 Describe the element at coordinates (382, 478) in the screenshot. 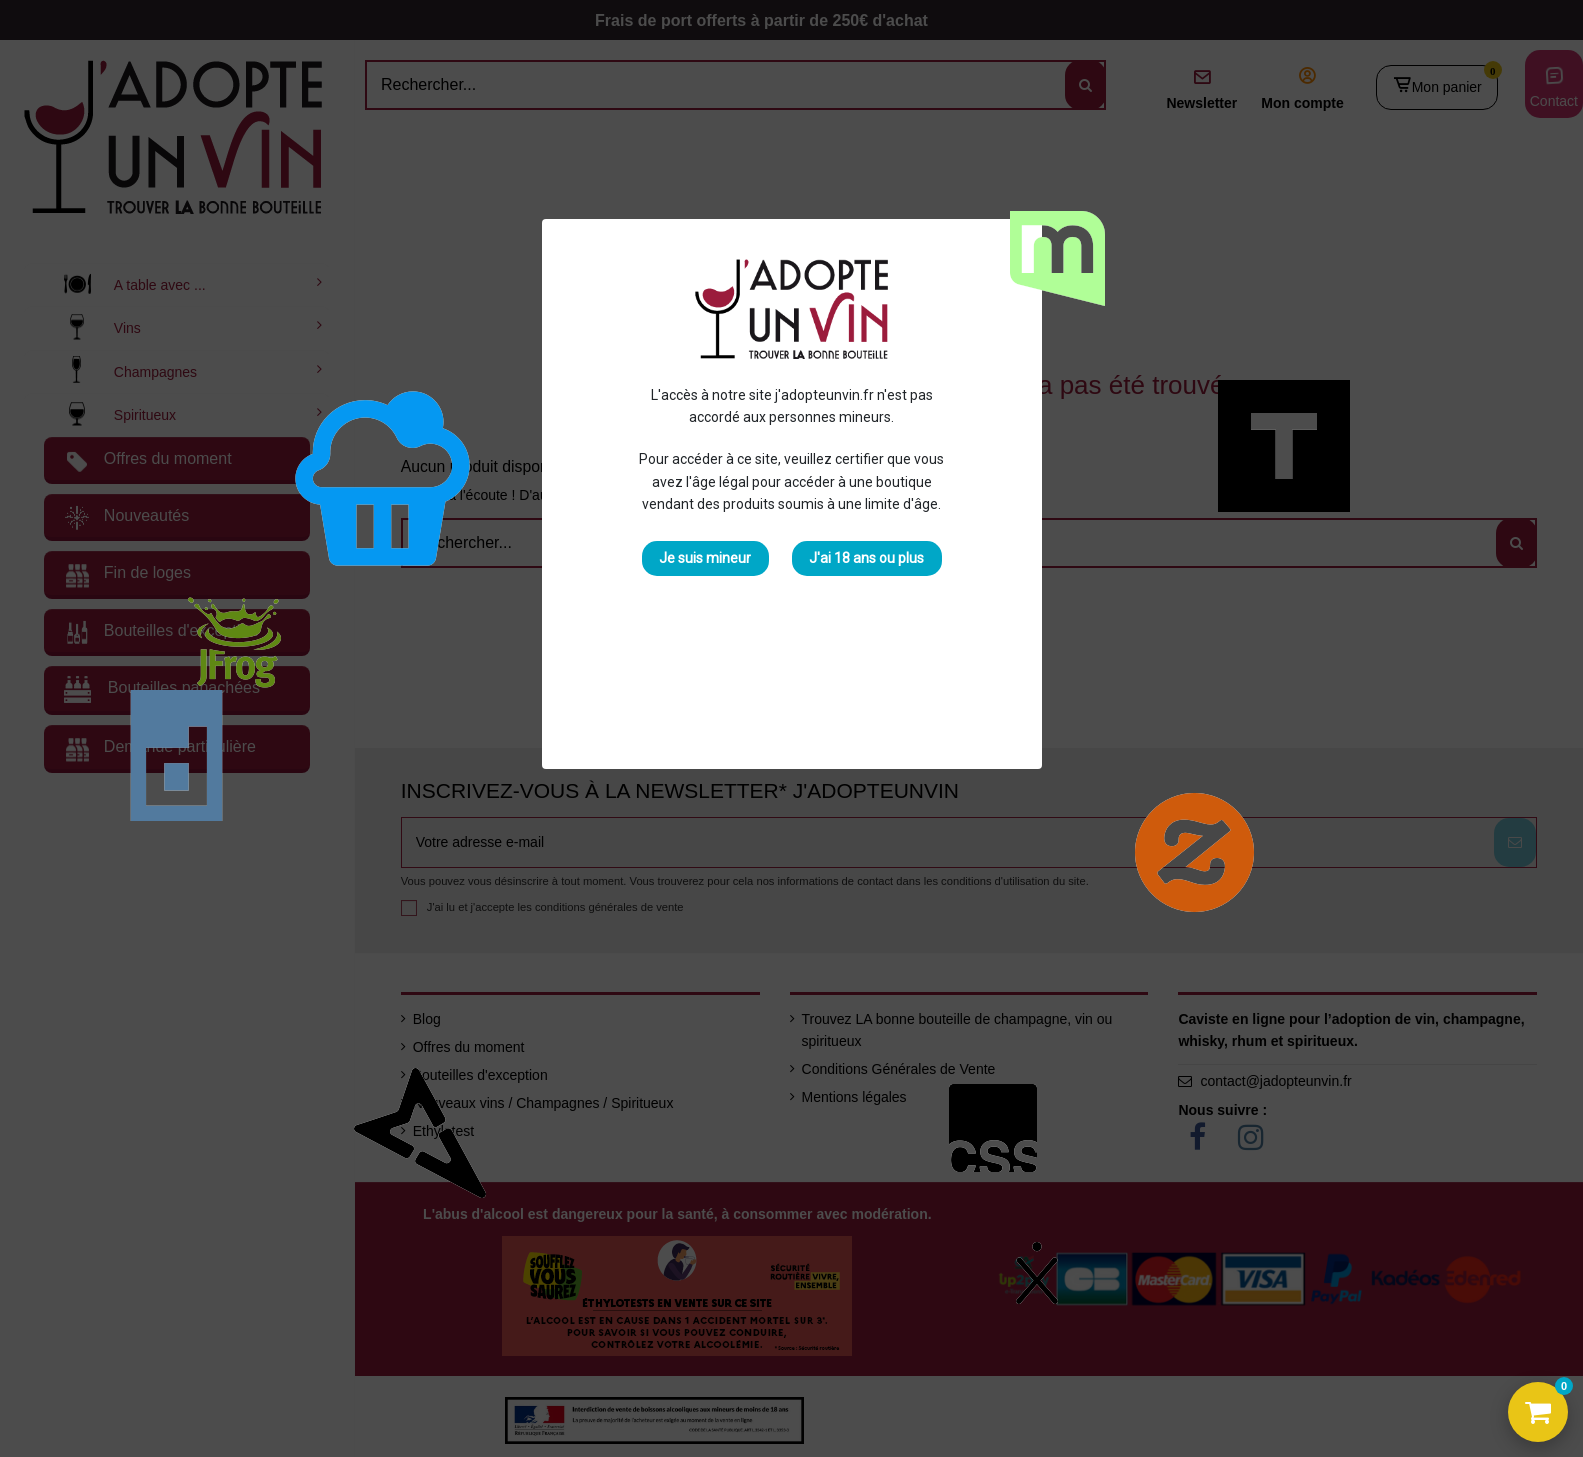

I see `view birthday or celebration notifications` at that location.